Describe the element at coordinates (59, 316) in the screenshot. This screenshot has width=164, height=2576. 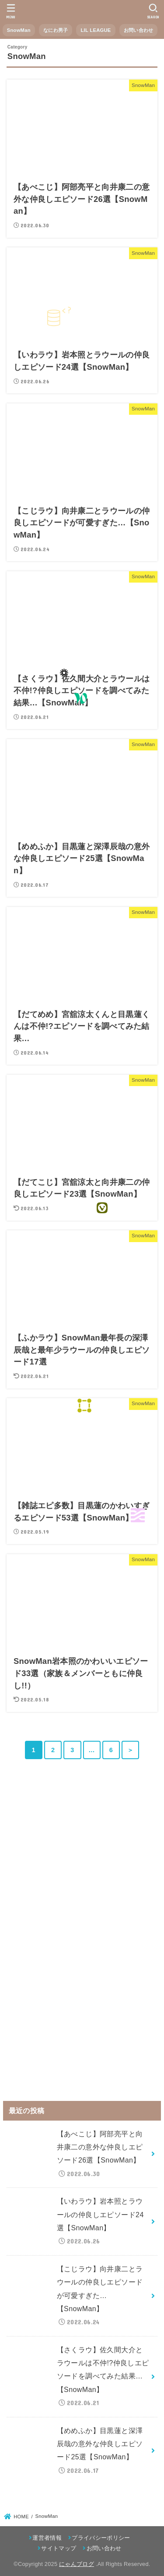
I see `open adminer database management tool` at that location.